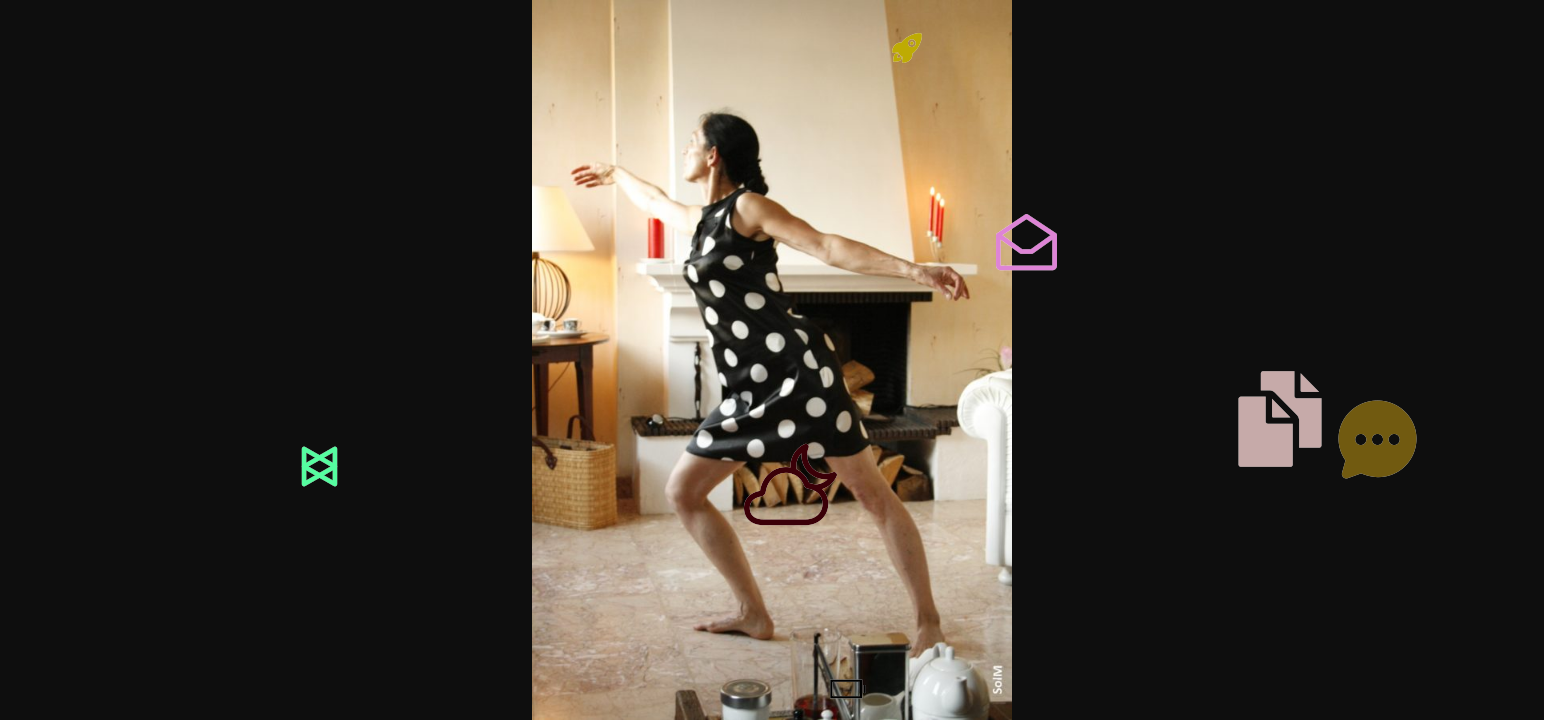 The width and height of the screenshot is (1544, 720). Describe the element at coordinates (319, 466) in the screenshot. I see `backbone.js framework logo` at that location.